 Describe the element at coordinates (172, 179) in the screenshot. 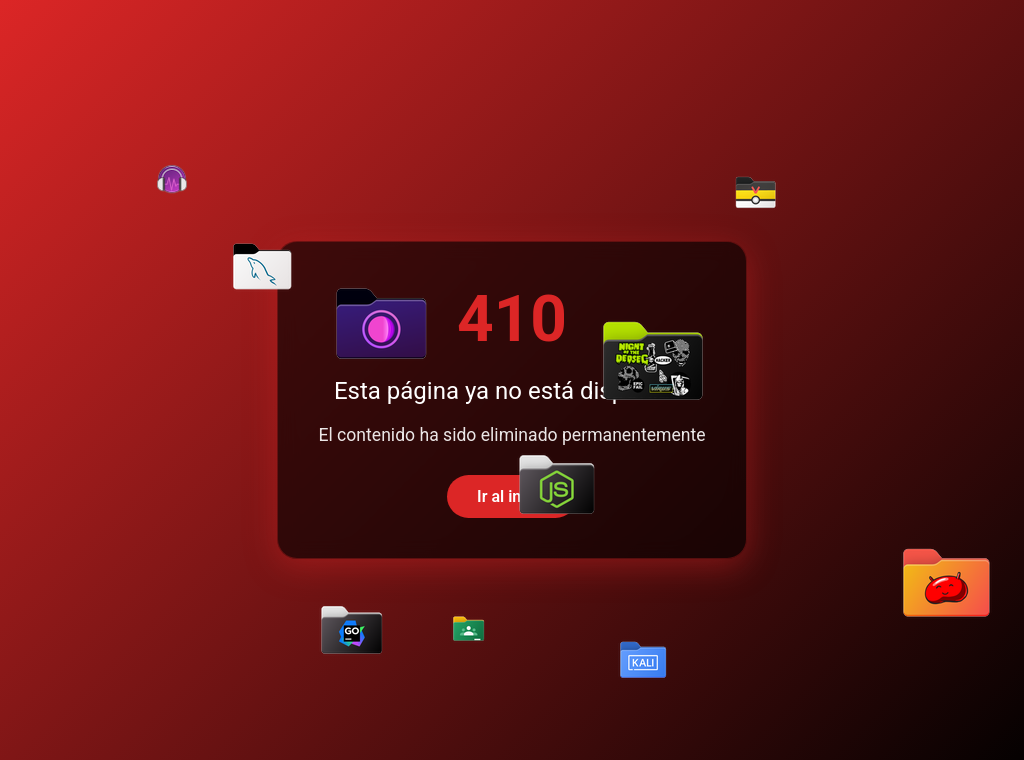

I see `audio output device connected` at that location.